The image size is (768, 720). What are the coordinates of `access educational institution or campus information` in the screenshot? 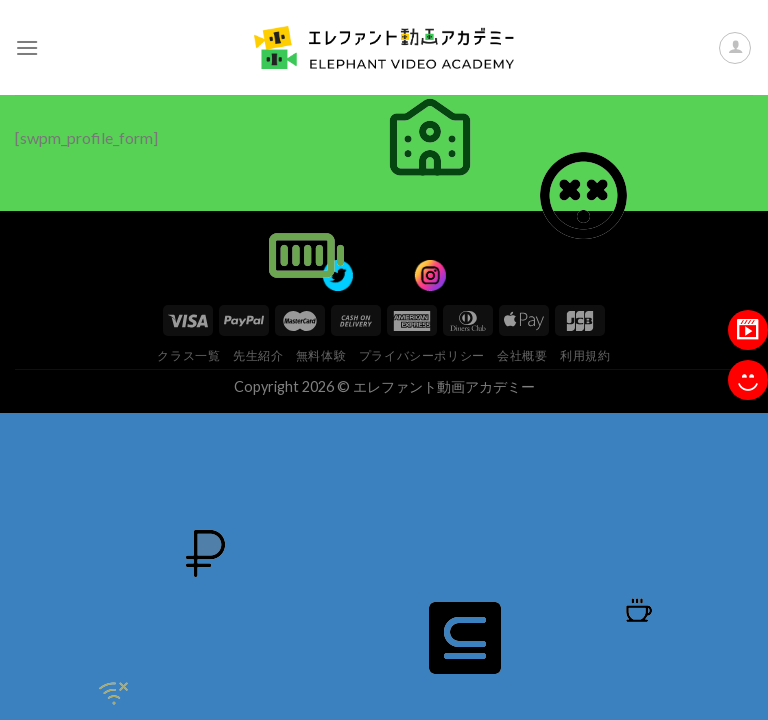 It's located at (430, 139).